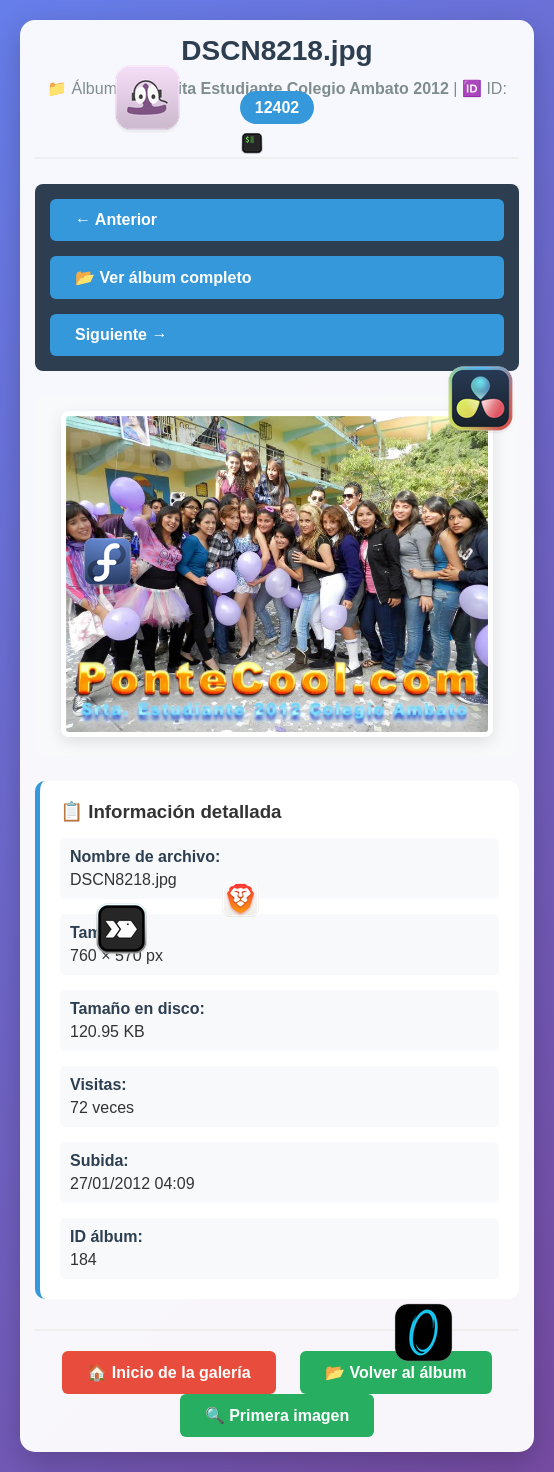 This screenshot has width=554, height=1472. Describe the element at coordinates (480, 398) in the screenshot. I see `open DaVinci Resolve video editing application` at that location.